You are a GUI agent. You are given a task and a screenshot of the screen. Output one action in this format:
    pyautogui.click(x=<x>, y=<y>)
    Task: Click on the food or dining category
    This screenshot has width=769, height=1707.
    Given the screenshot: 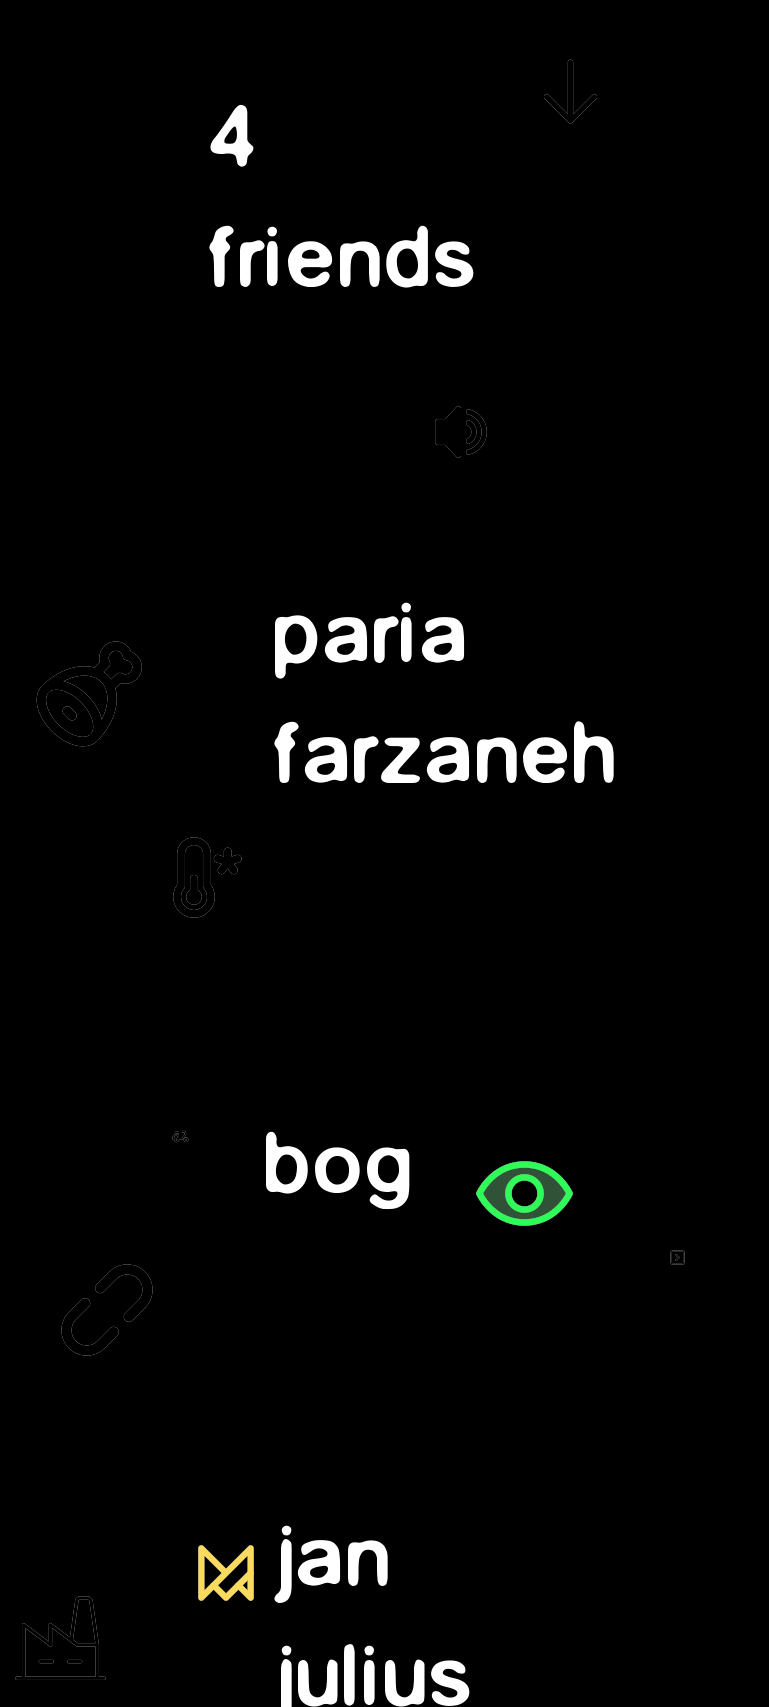 What is the action you would take?
    pyautogui.click(x=88, y=694)
    